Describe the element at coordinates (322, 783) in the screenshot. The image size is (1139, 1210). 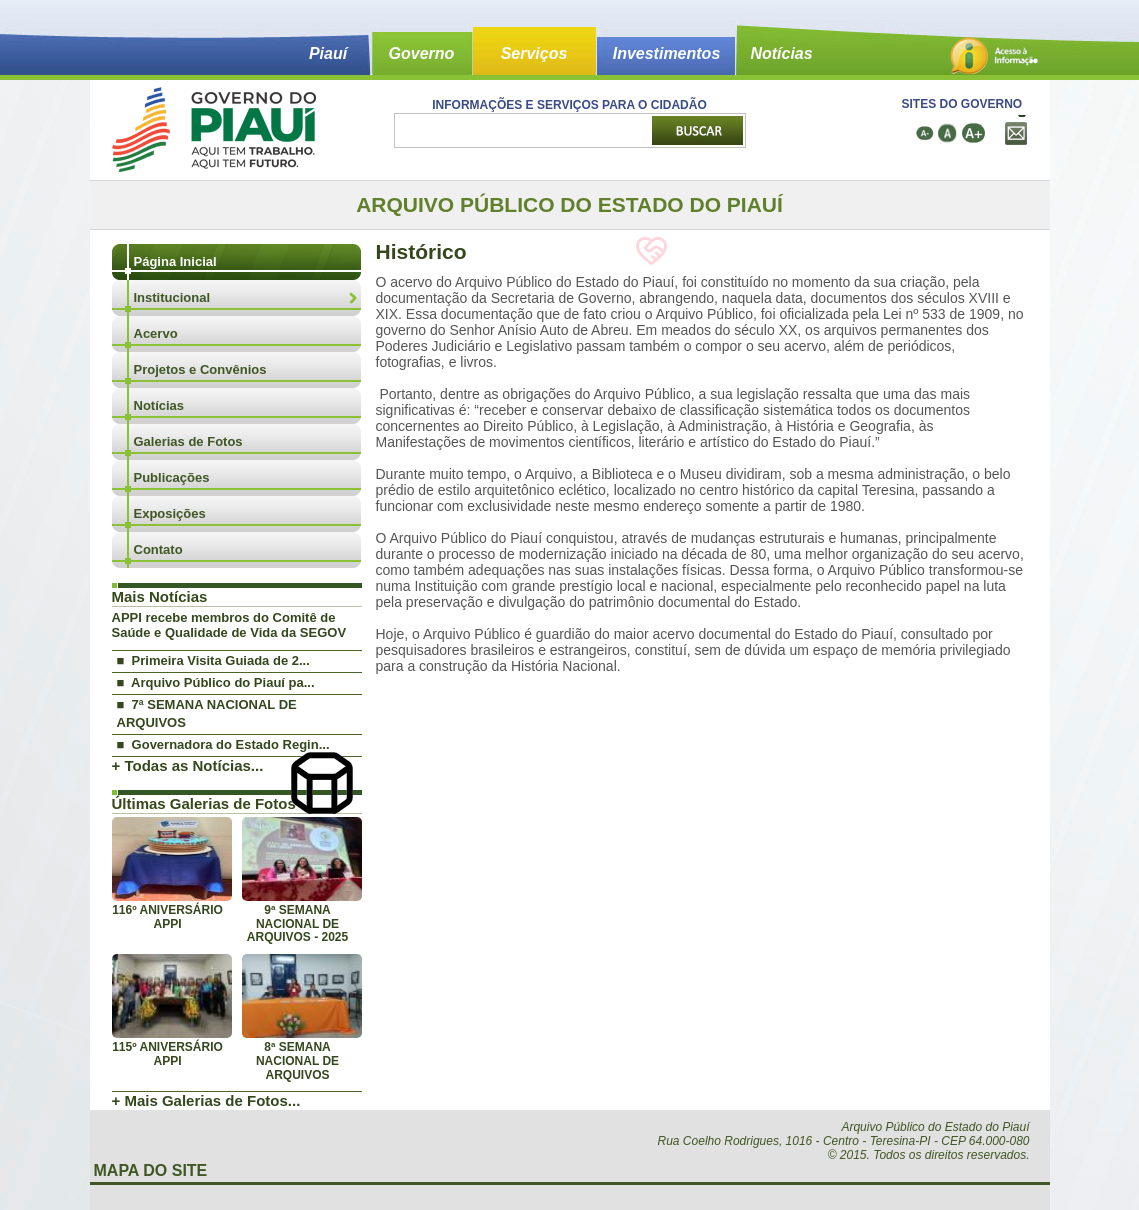
I see `view 3D object or shape` at that location.